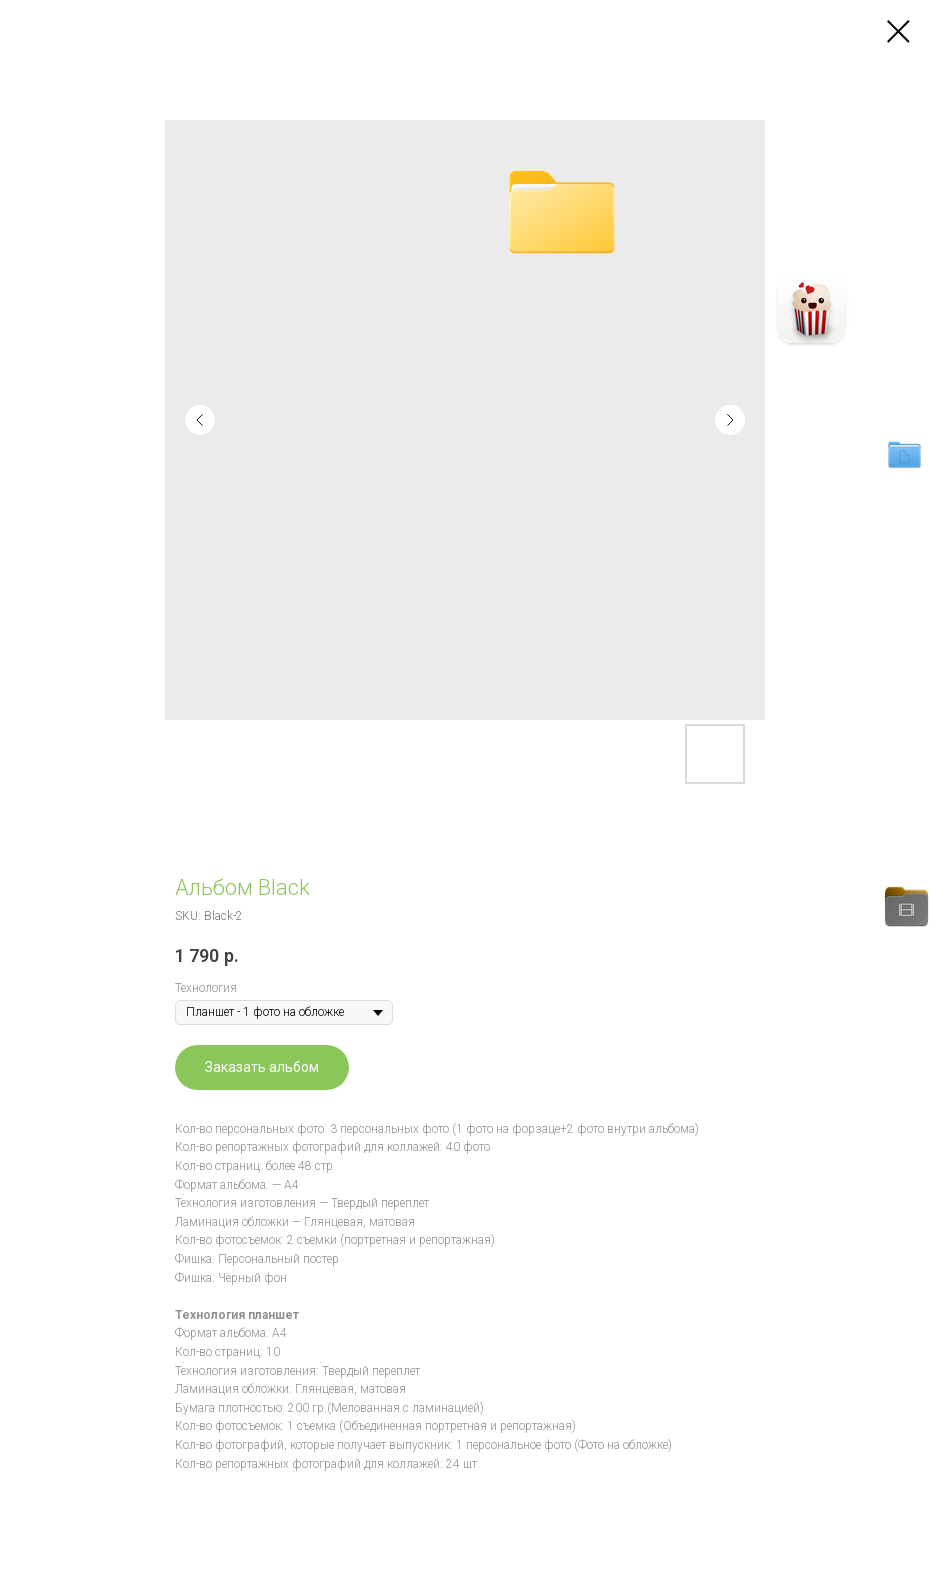 The height and width of the screenshot is (1593, 930). What do you see at coordinates (904, 454) in the screenshot?
I see `open your documents folder` at bounding box center [904, 454].